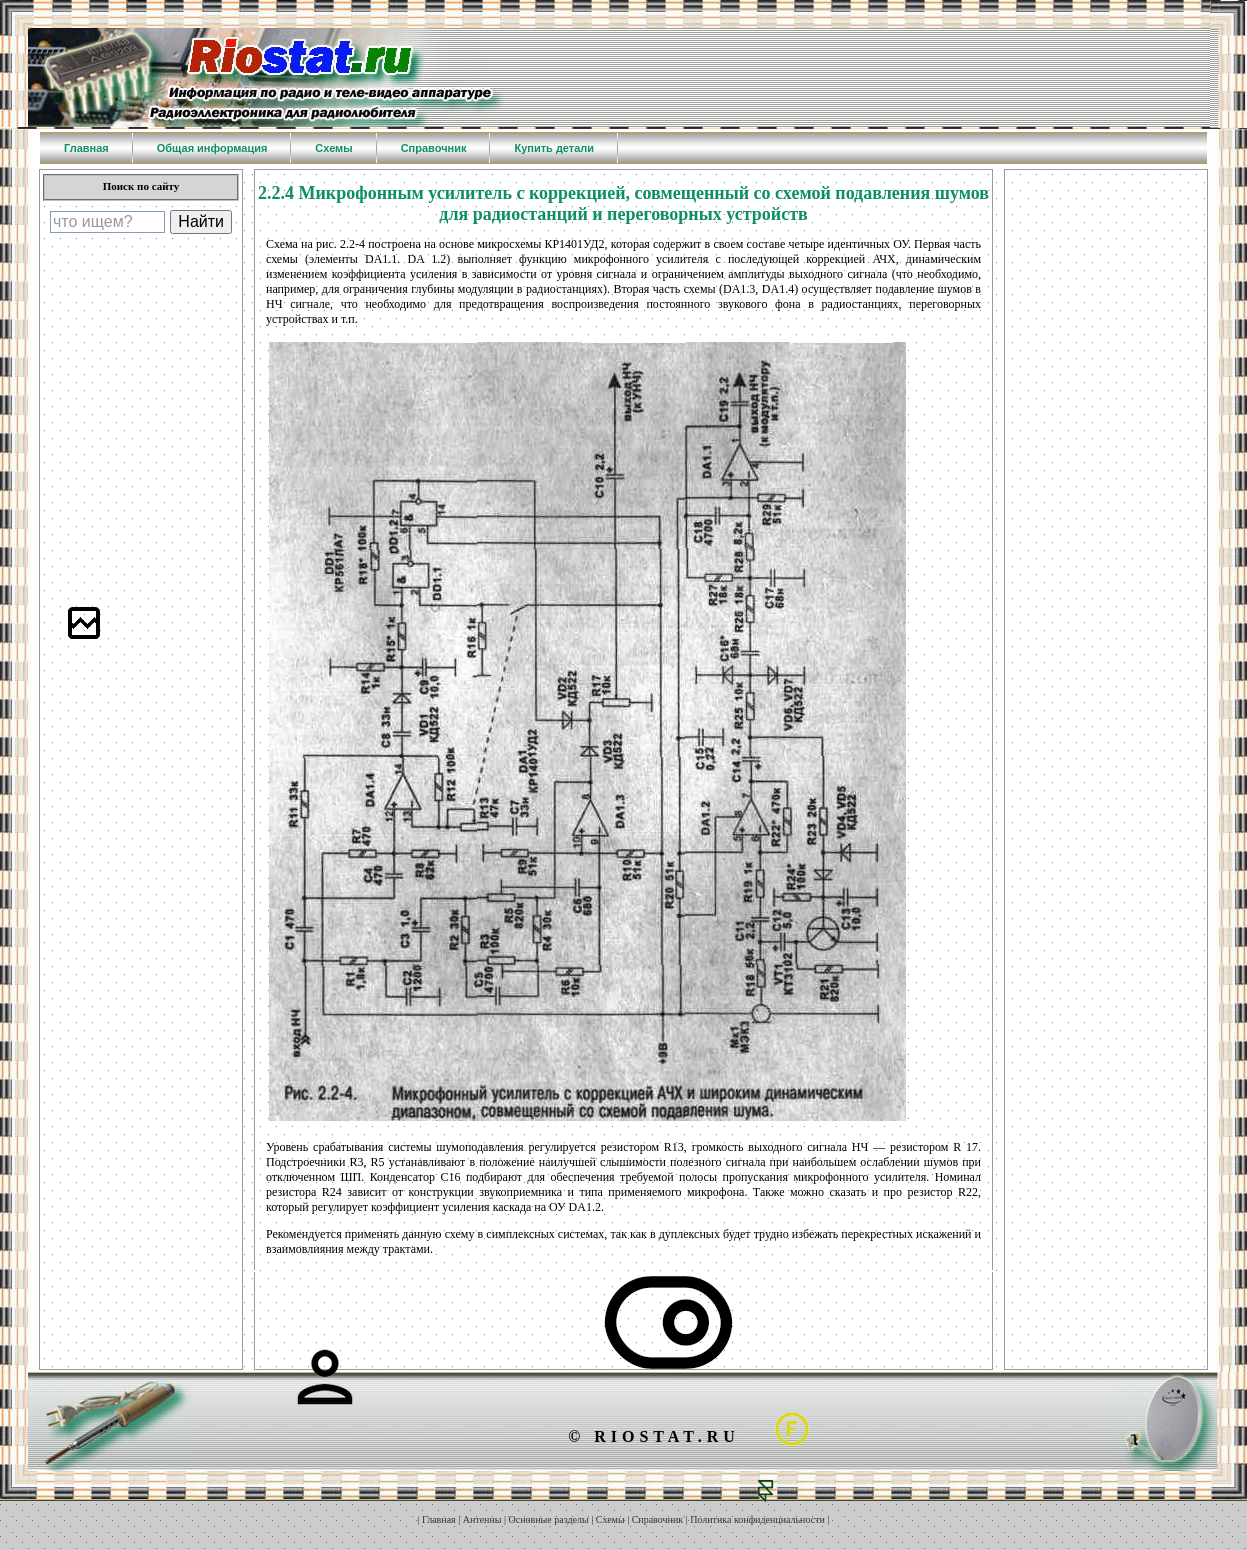 This screenshot has width=1247, height=1550. What do you see at coordinates (84, 623) in the screenshot?
I see `indicates an image failed to load` at bounding box center [84, 623].